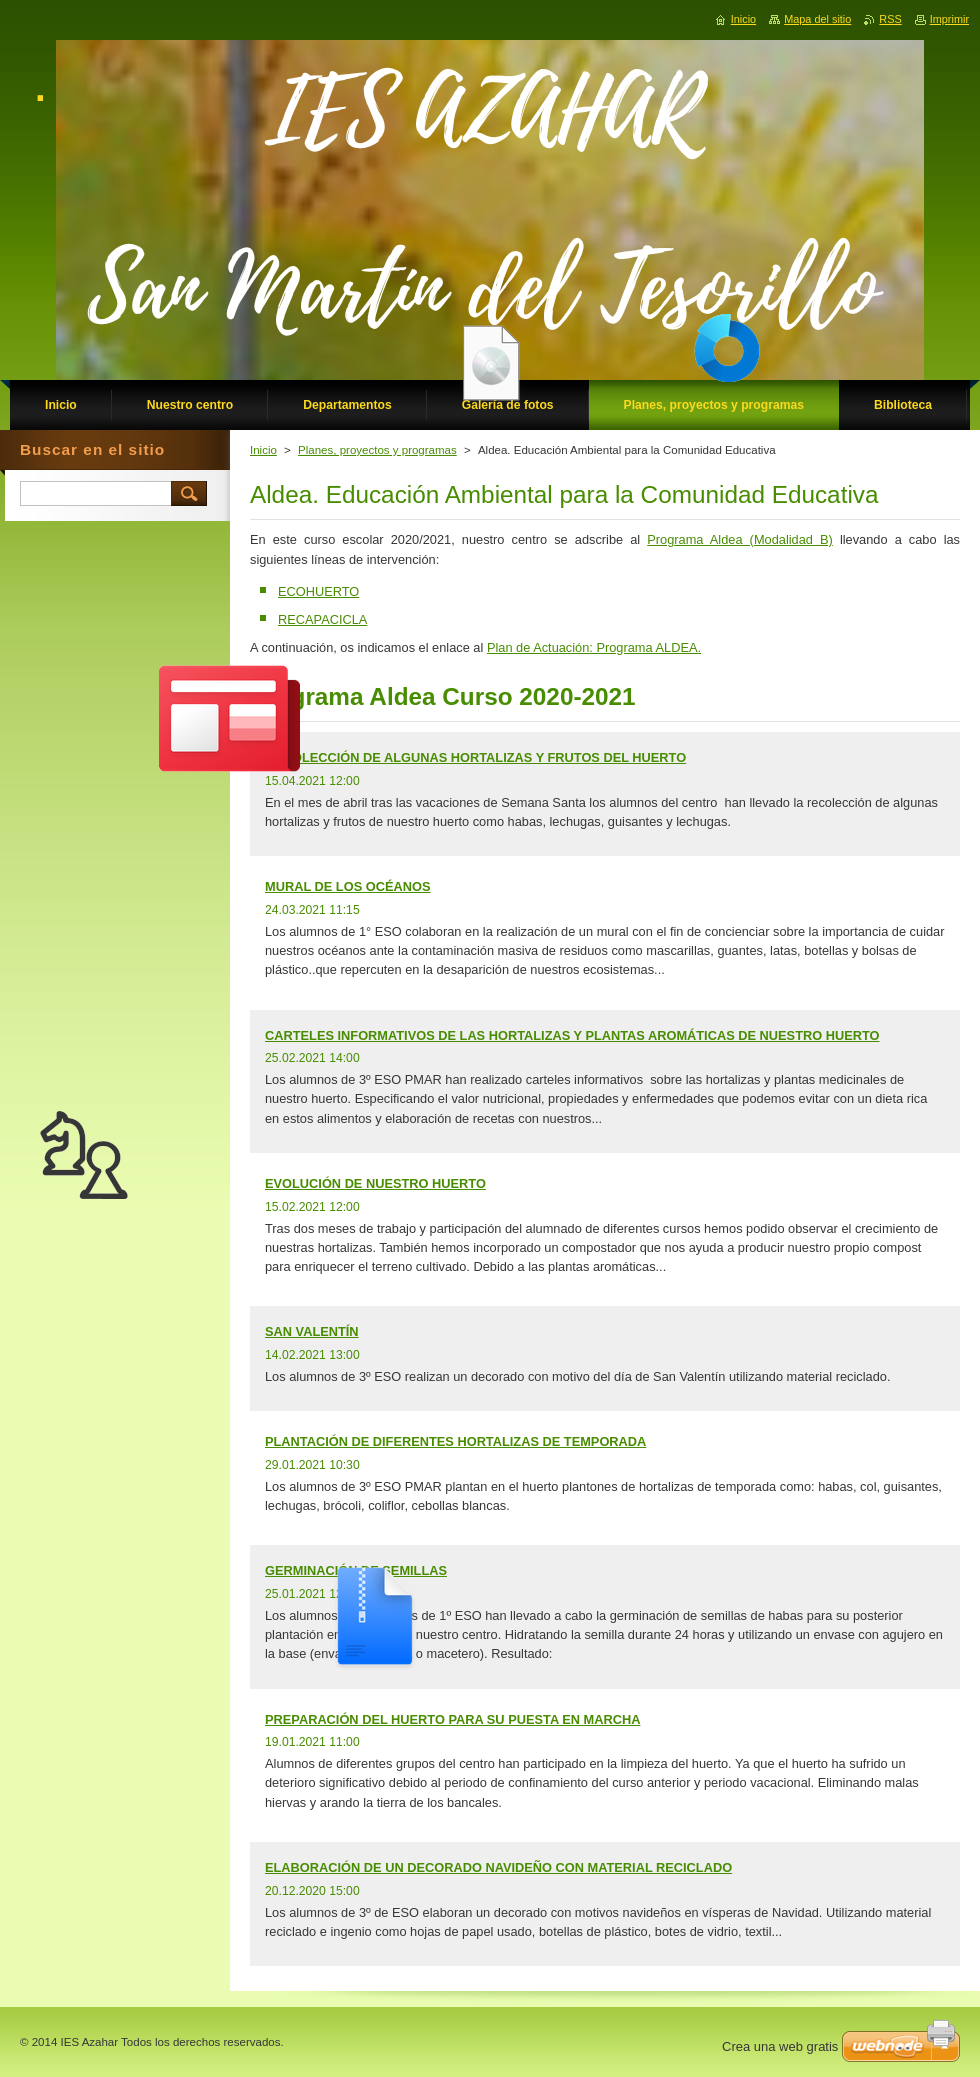 Image resolution: width=980 pixels, height=2077 pixels. I want to click on open chess game application, so click(84, 1155).